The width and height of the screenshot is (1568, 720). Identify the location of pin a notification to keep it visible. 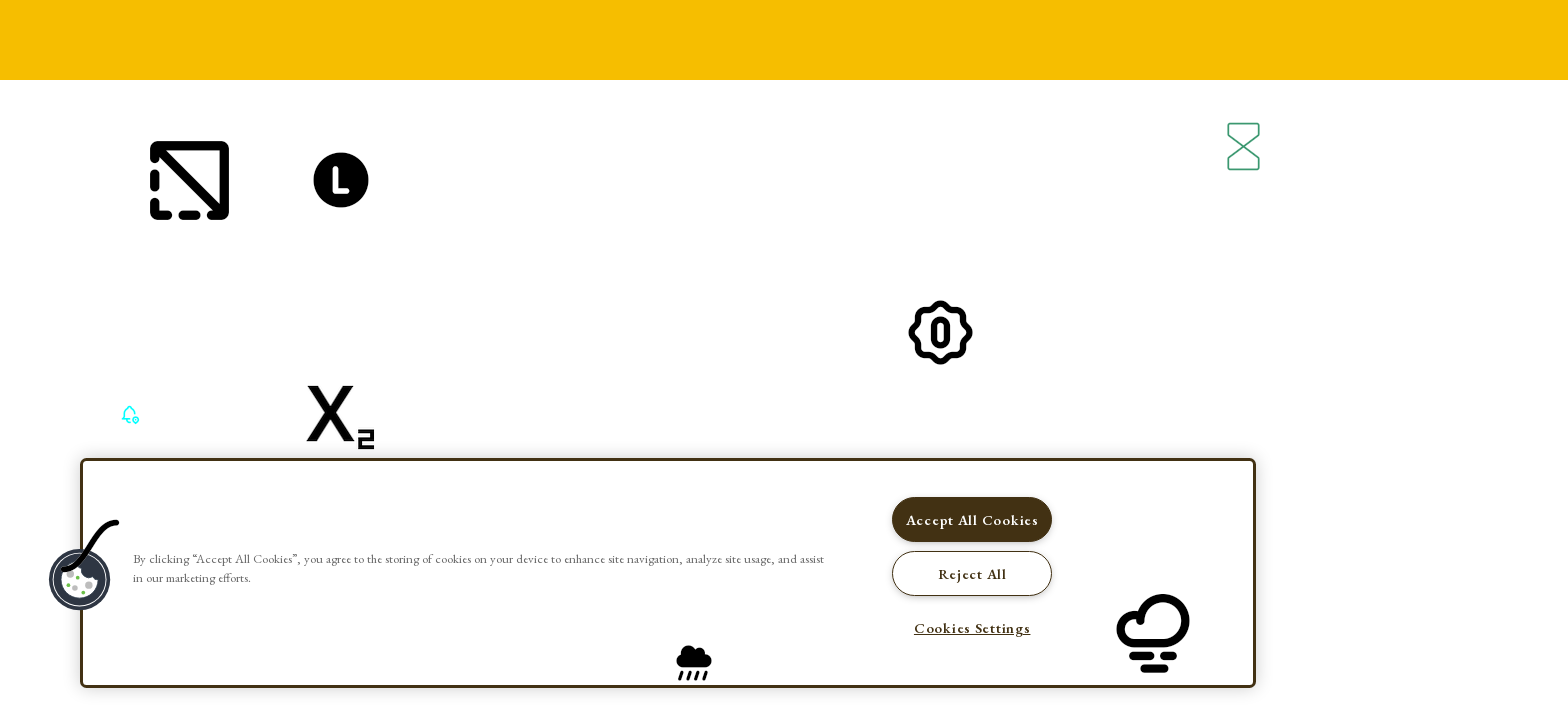
(129, 414).